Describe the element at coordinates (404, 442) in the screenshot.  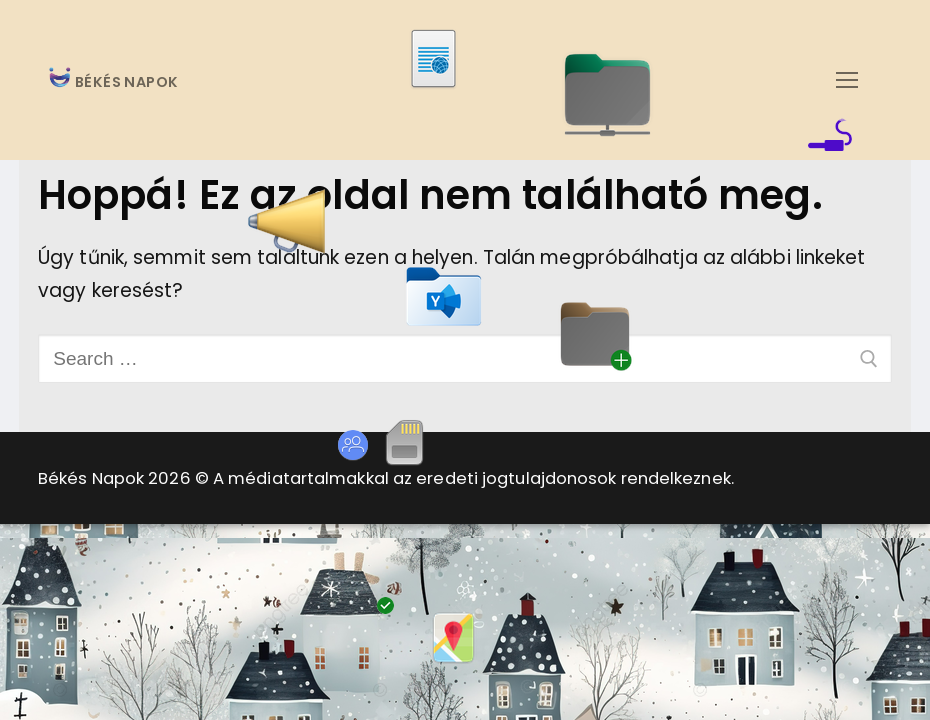
I see `indicates a connected USB flash drive or removable storage` at that location.